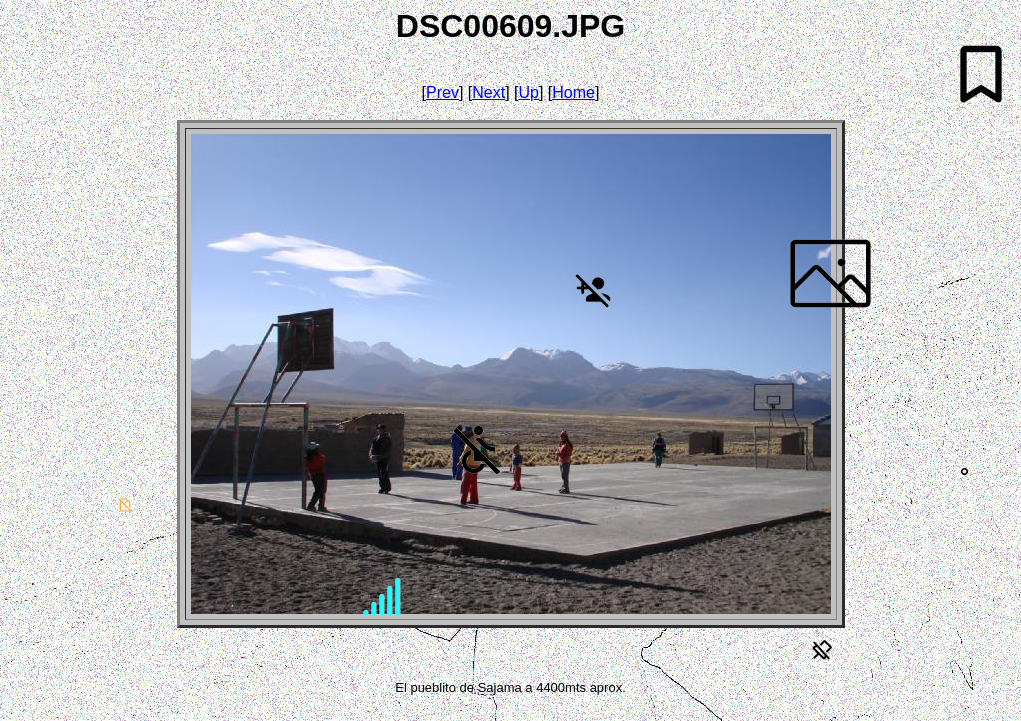 The image size is (1021, 721). Describe the element at coordinates (383, 599) in the screenshot. I see `indicates full cellular signal strength` at that location.